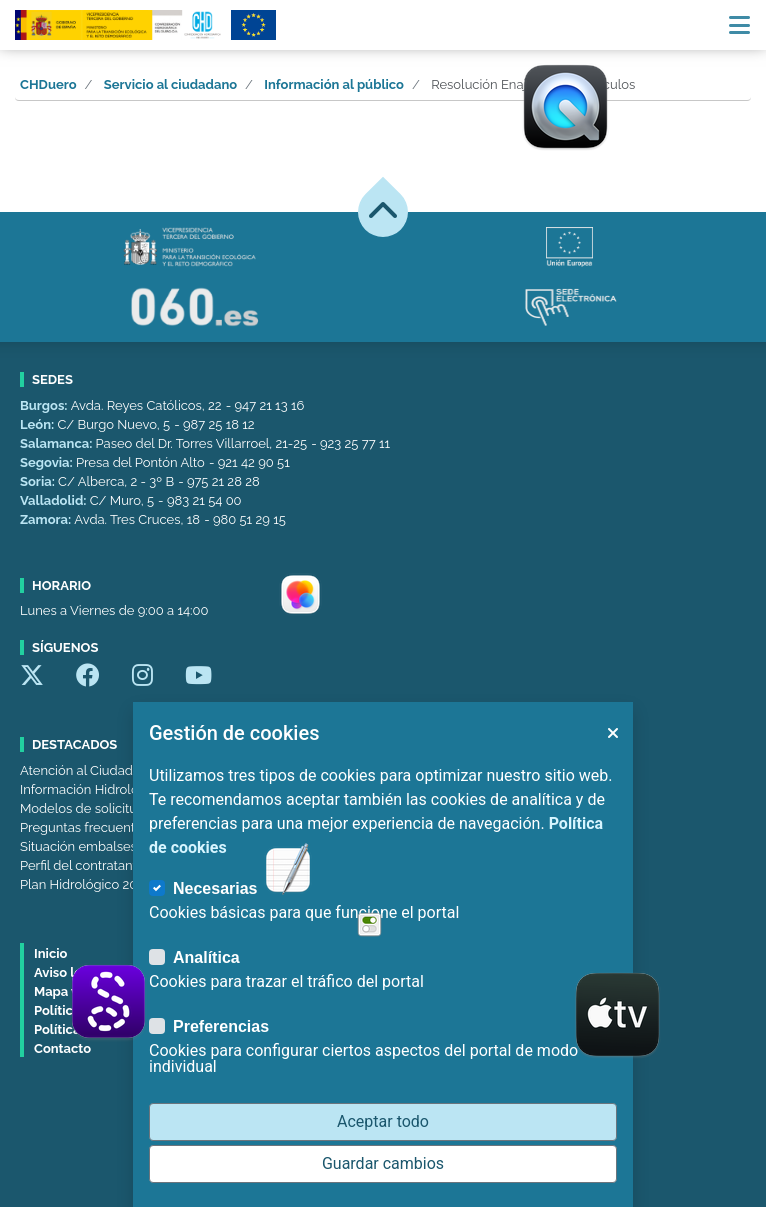 The image size is (766, 1207). What do you see at coordinates (288, 870) in the screenshot?
I see `open TextEdit app for basic text editing` at bounding box center [288, 870].